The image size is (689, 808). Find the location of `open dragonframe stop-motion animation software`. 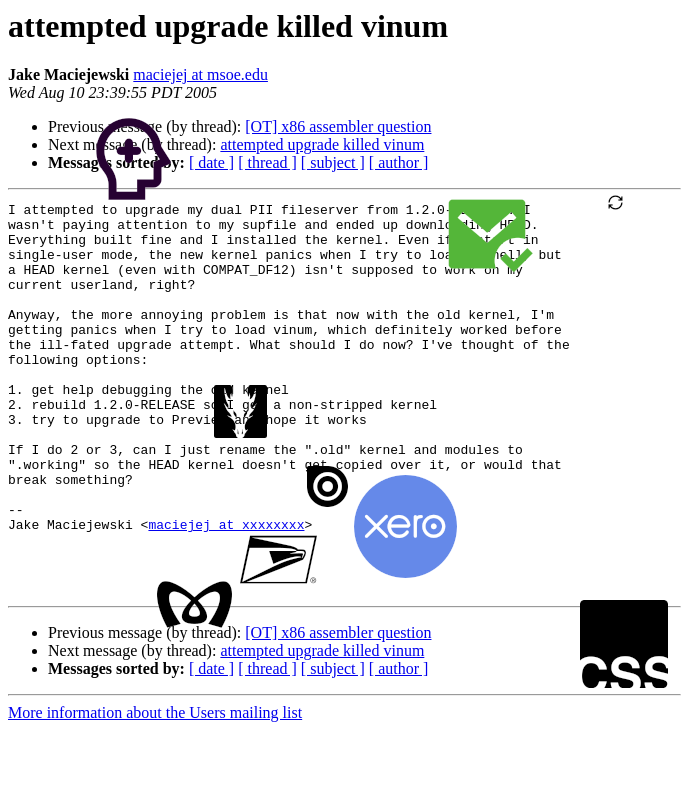

open dragonframe stop-motion animation software is located at coordinates (240, 411).